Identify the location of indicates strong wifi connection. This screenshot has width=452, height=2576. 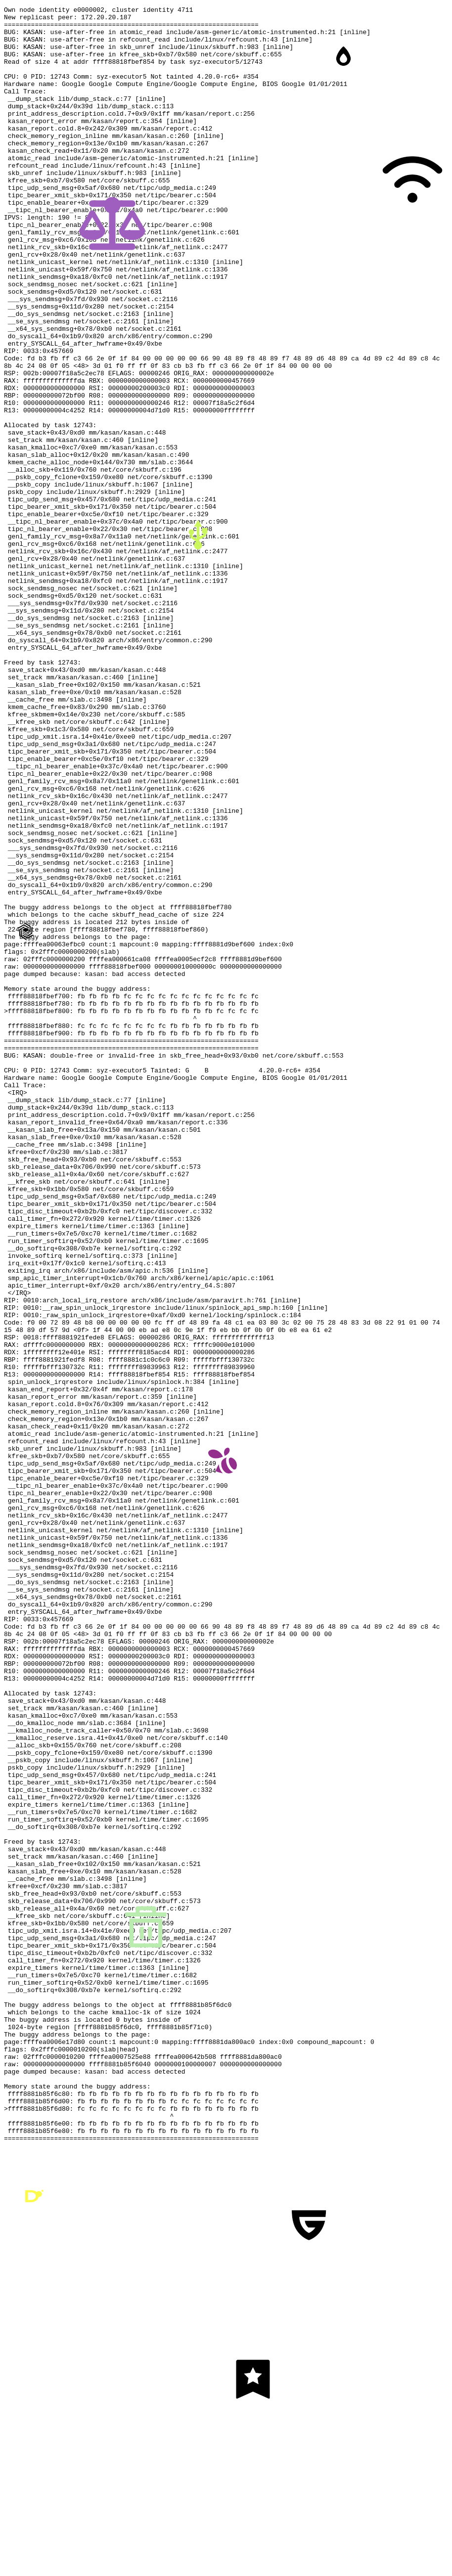
(412, 179).